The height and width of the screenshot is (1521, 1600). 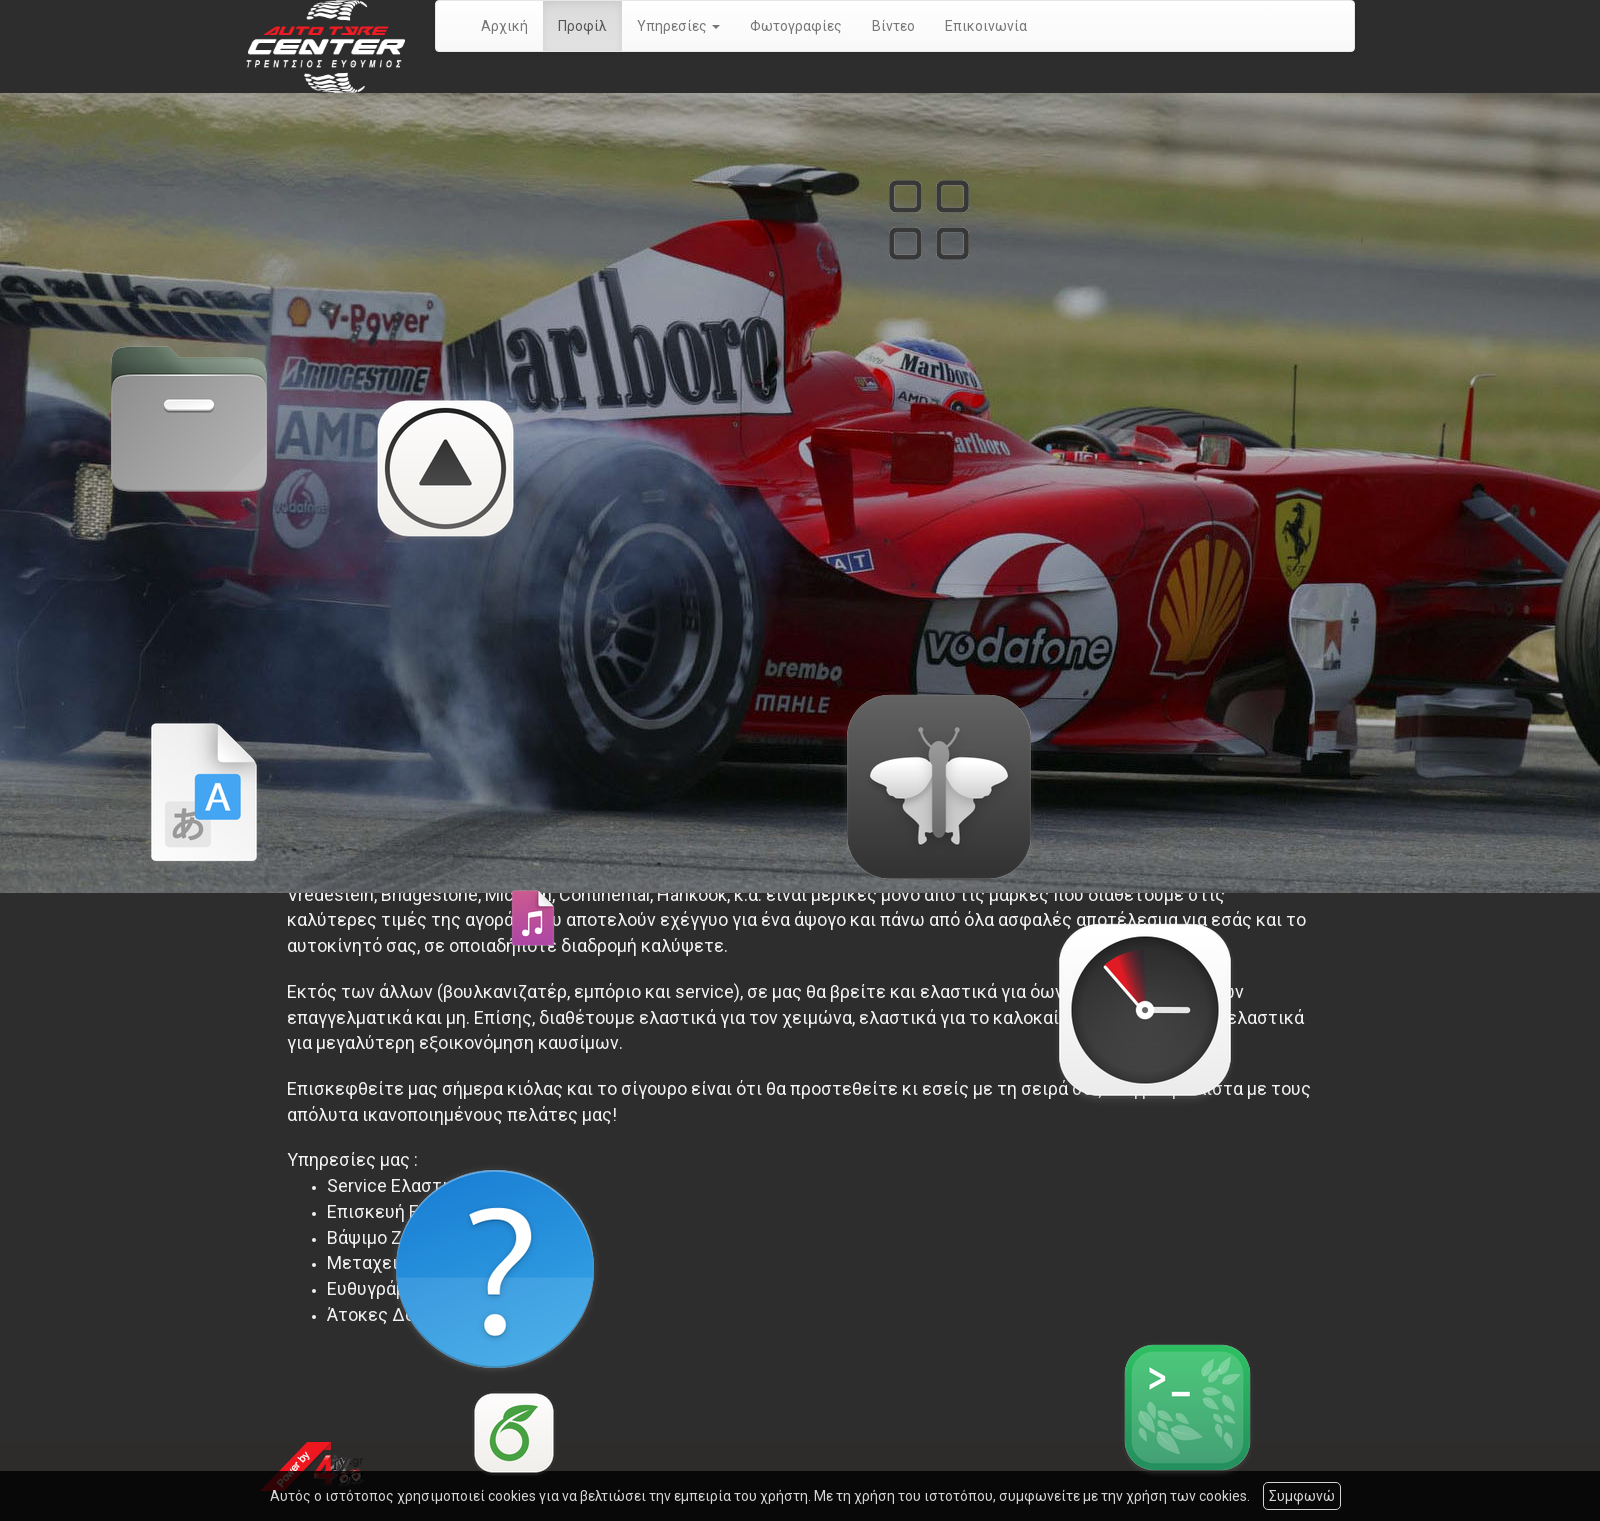 I want to click on launch AppImageLauncher application, so click(x=445, y=468).